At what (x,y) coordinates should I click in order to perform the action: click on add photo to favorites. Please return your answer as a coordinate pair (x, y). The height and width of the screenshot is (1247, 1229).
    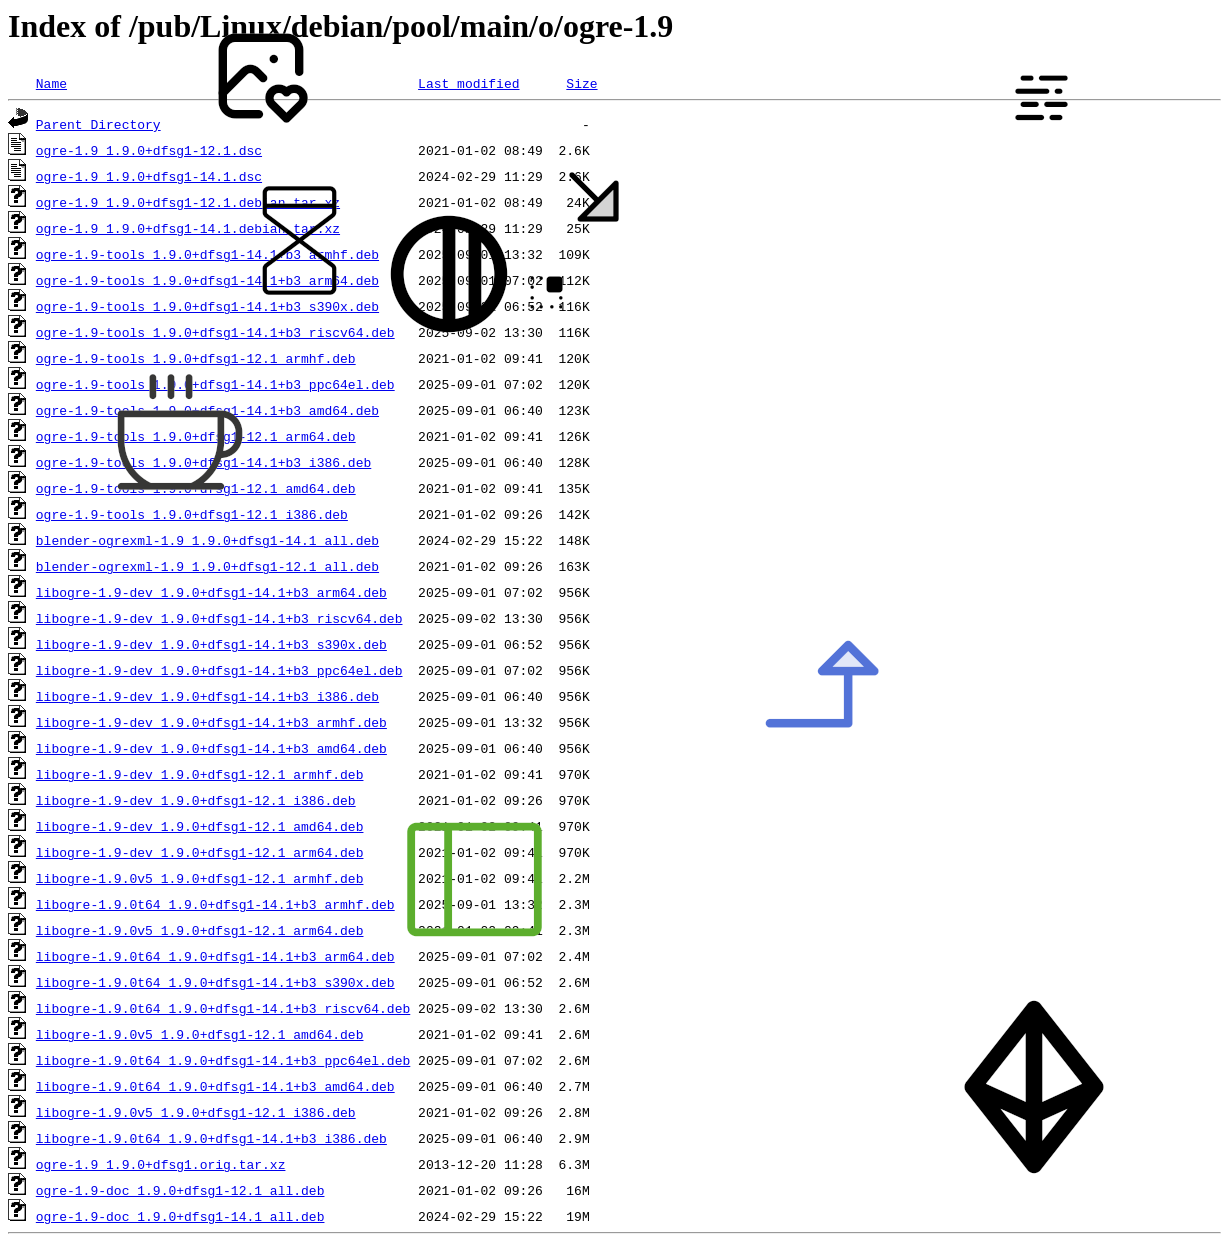
    Looking at the image, I should click on (261, 76).